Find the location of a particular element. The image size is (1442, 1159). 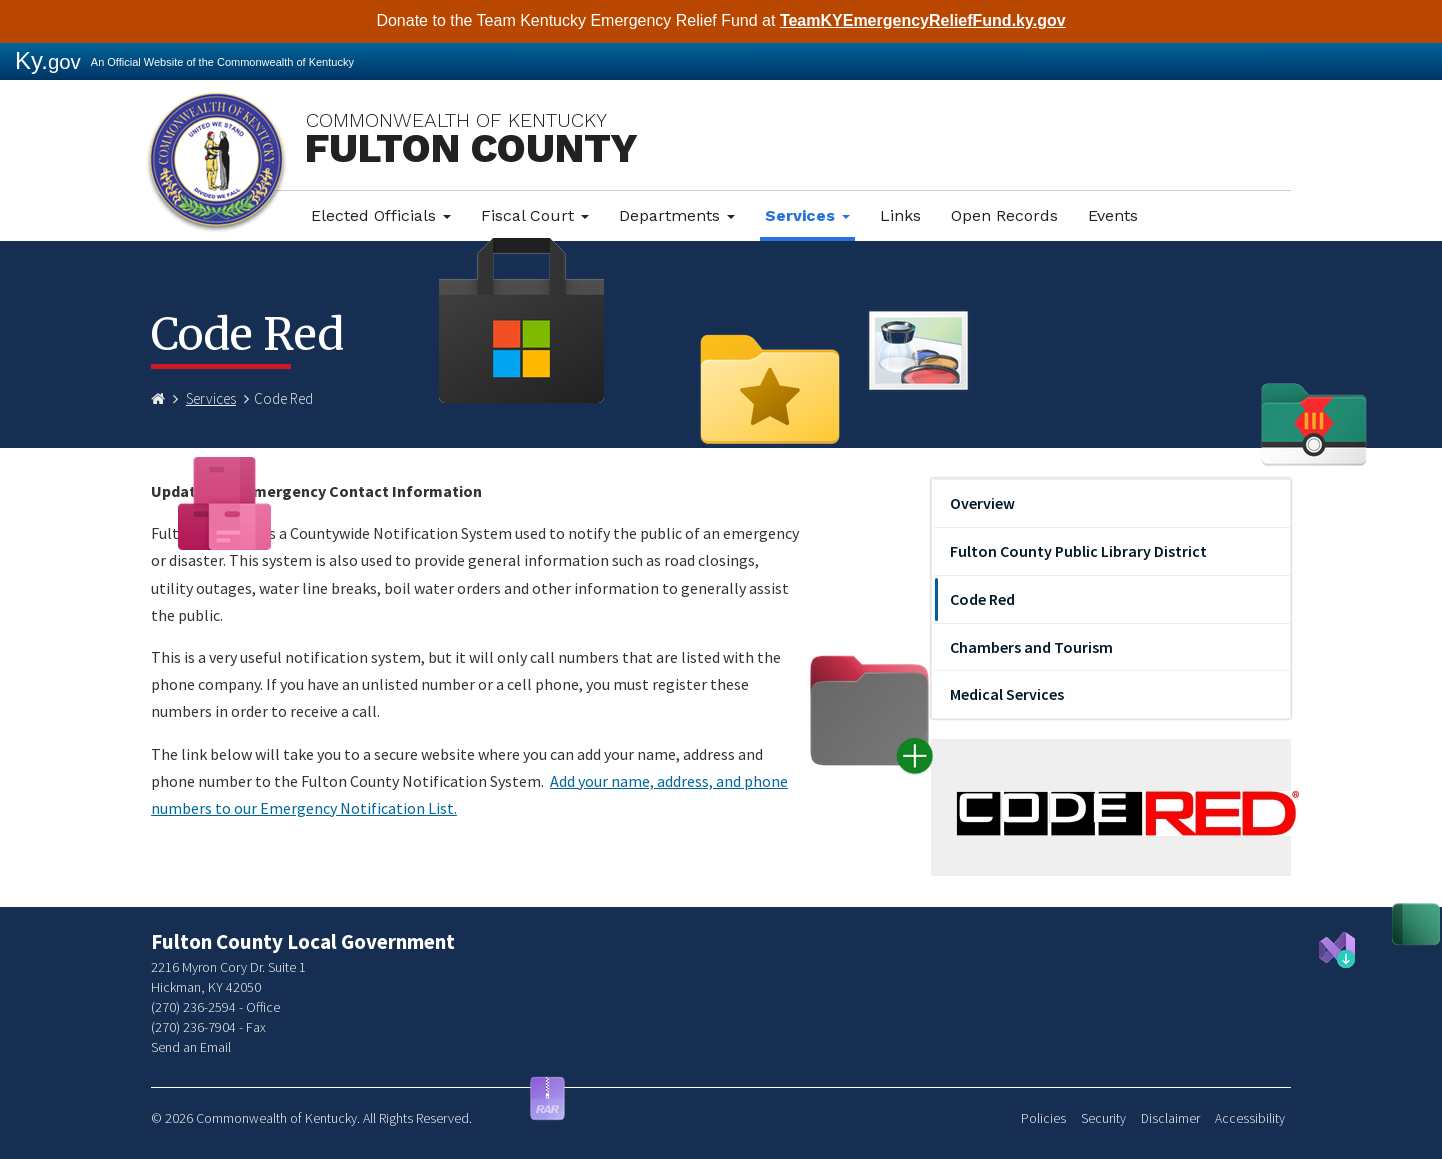

access desktop folder or files is located at coordinates (1416, 923).